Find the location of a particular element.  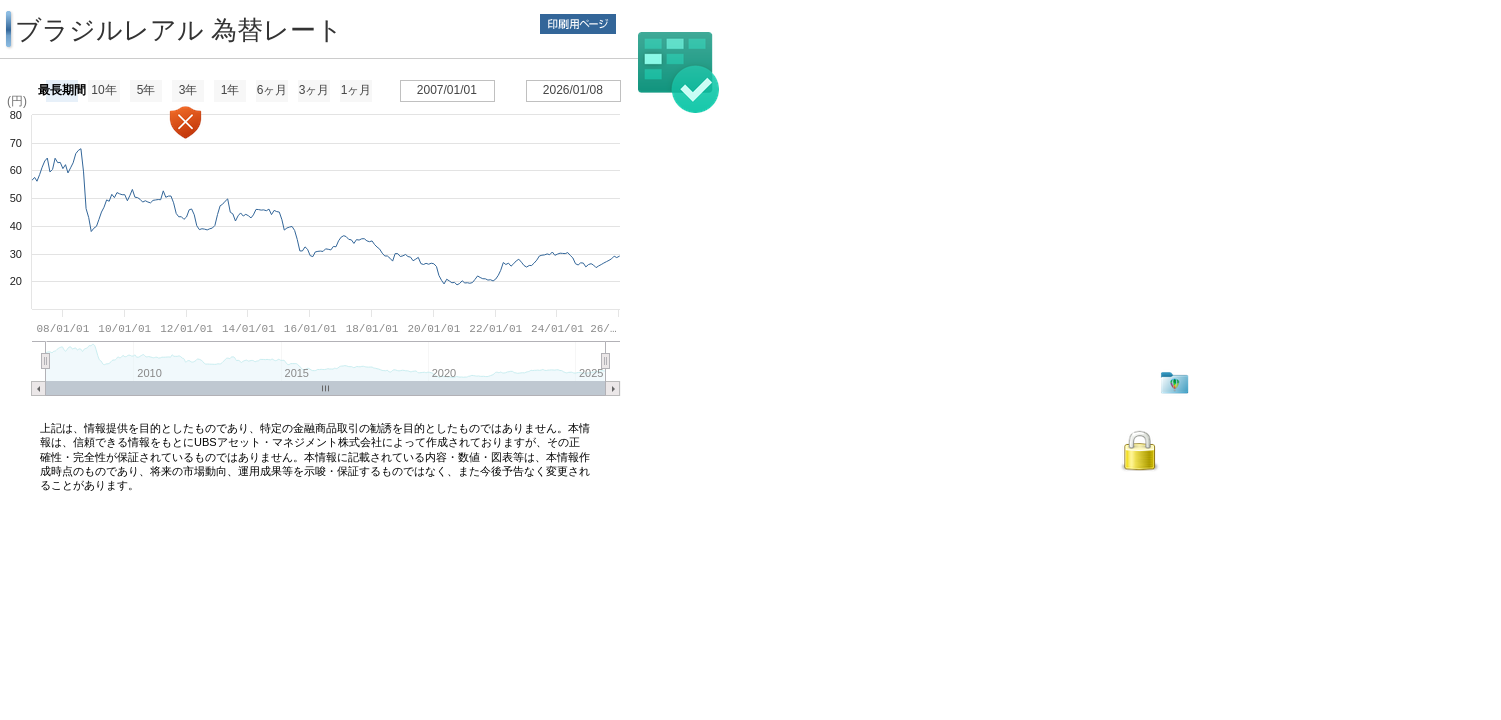

indicates a security error or protection failure is located at coordinates (185, 122).